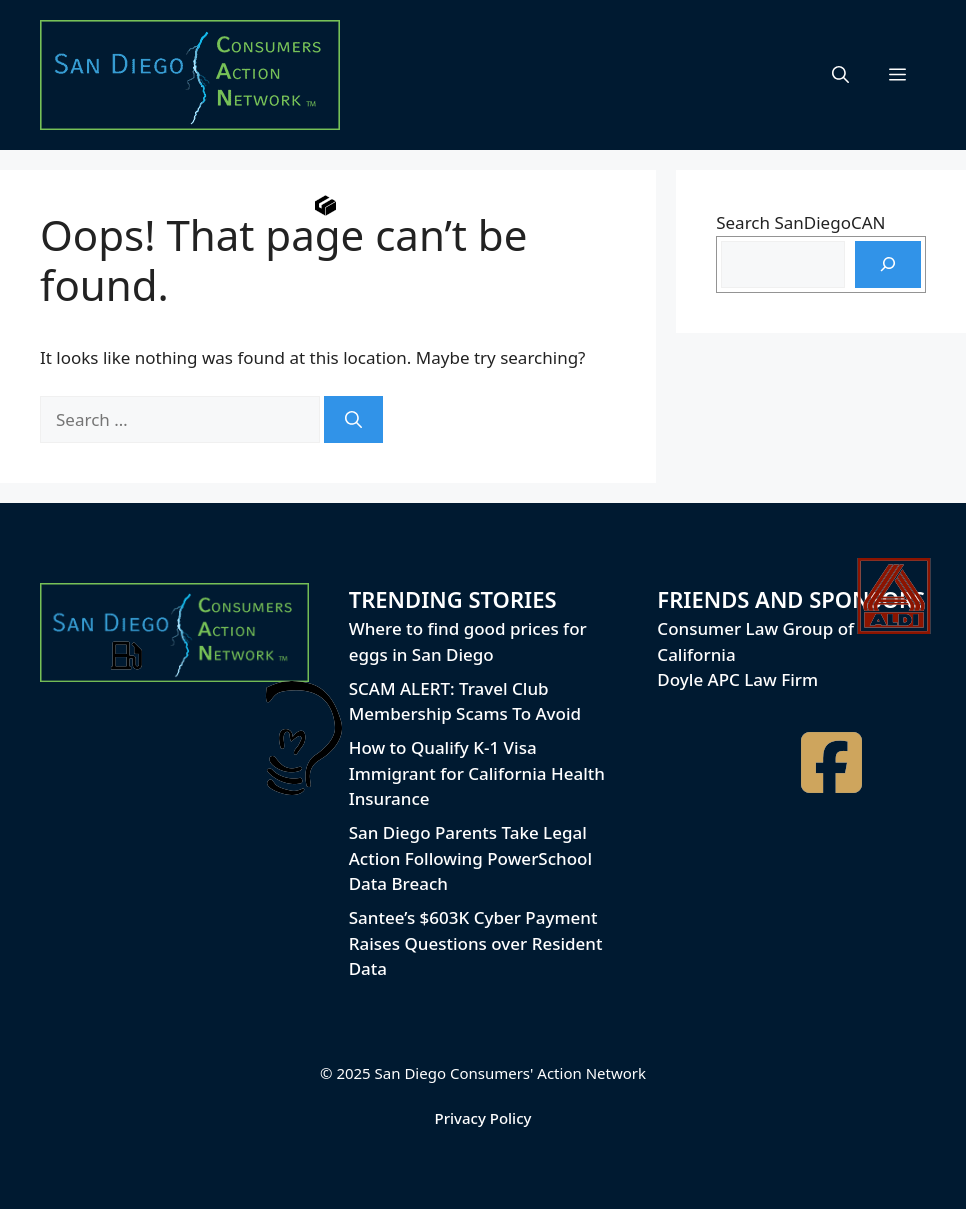 This screenshot has width=966, height=1209. Describe the element at coordinates (894, 596) in the screenshot. I see `aldi nord company logo` at that location.